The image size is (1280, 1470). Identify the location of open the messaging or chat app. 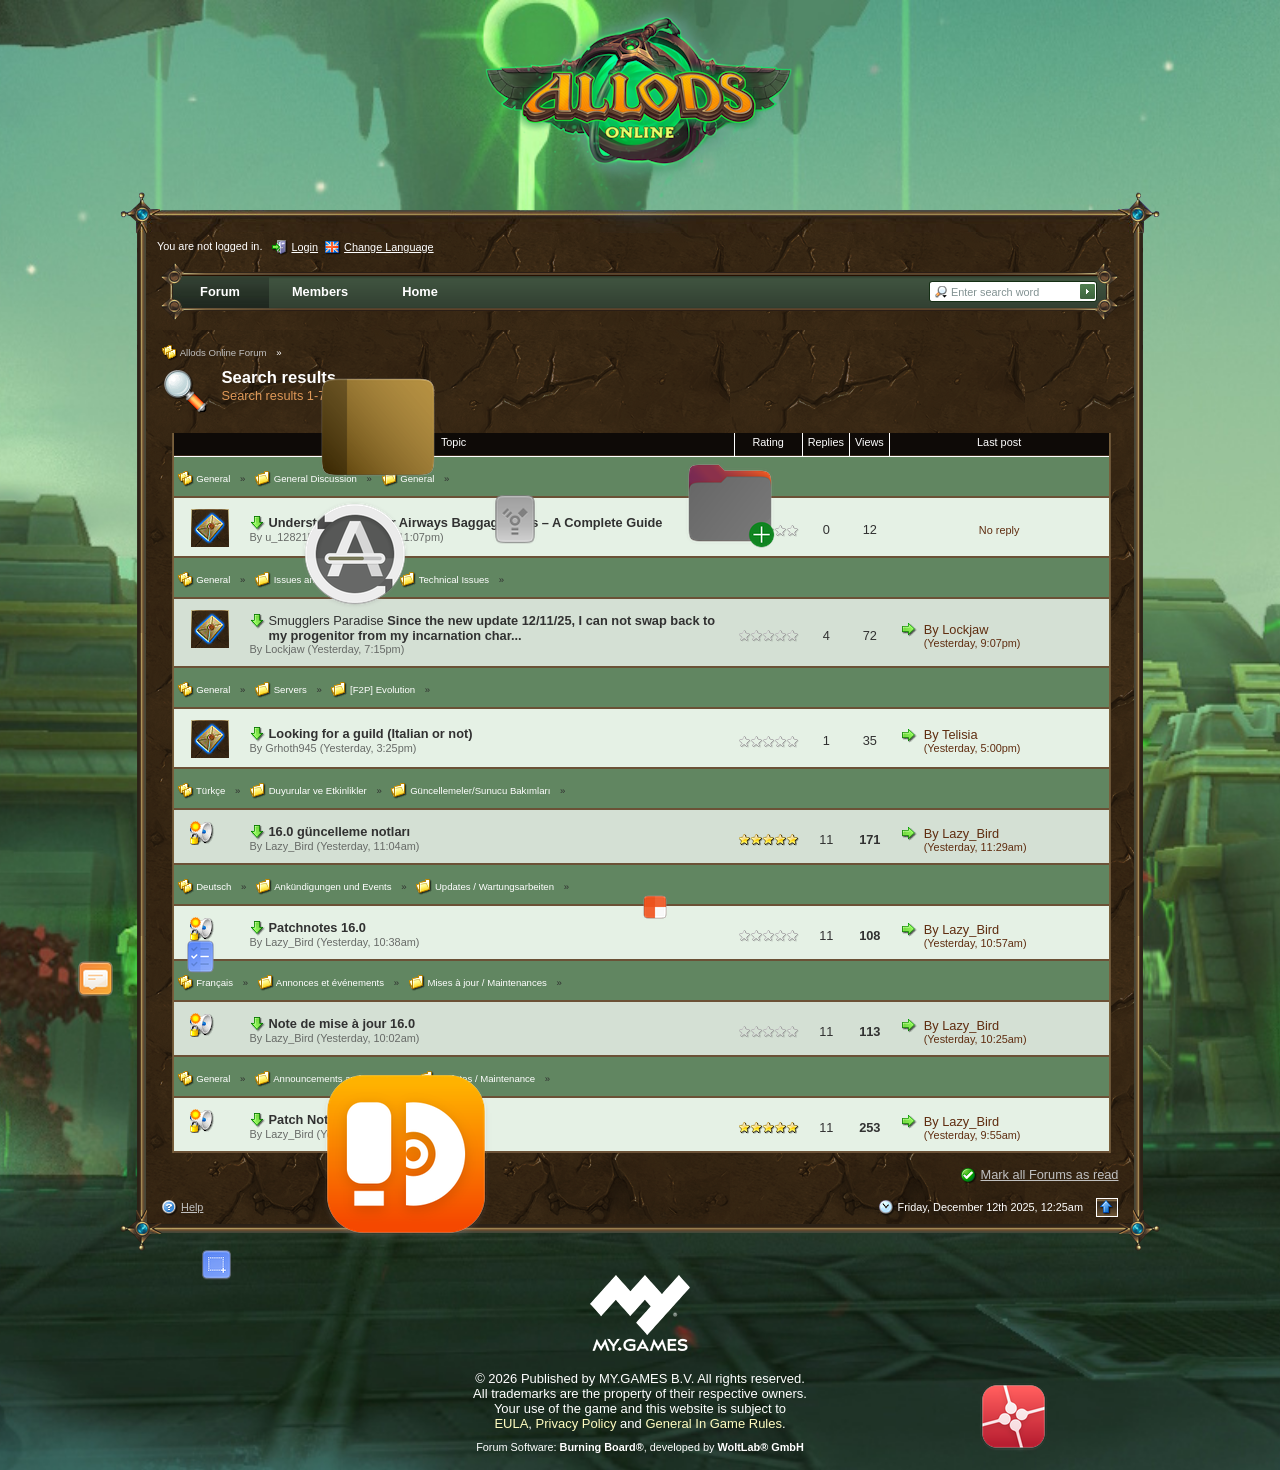
(95, 978).